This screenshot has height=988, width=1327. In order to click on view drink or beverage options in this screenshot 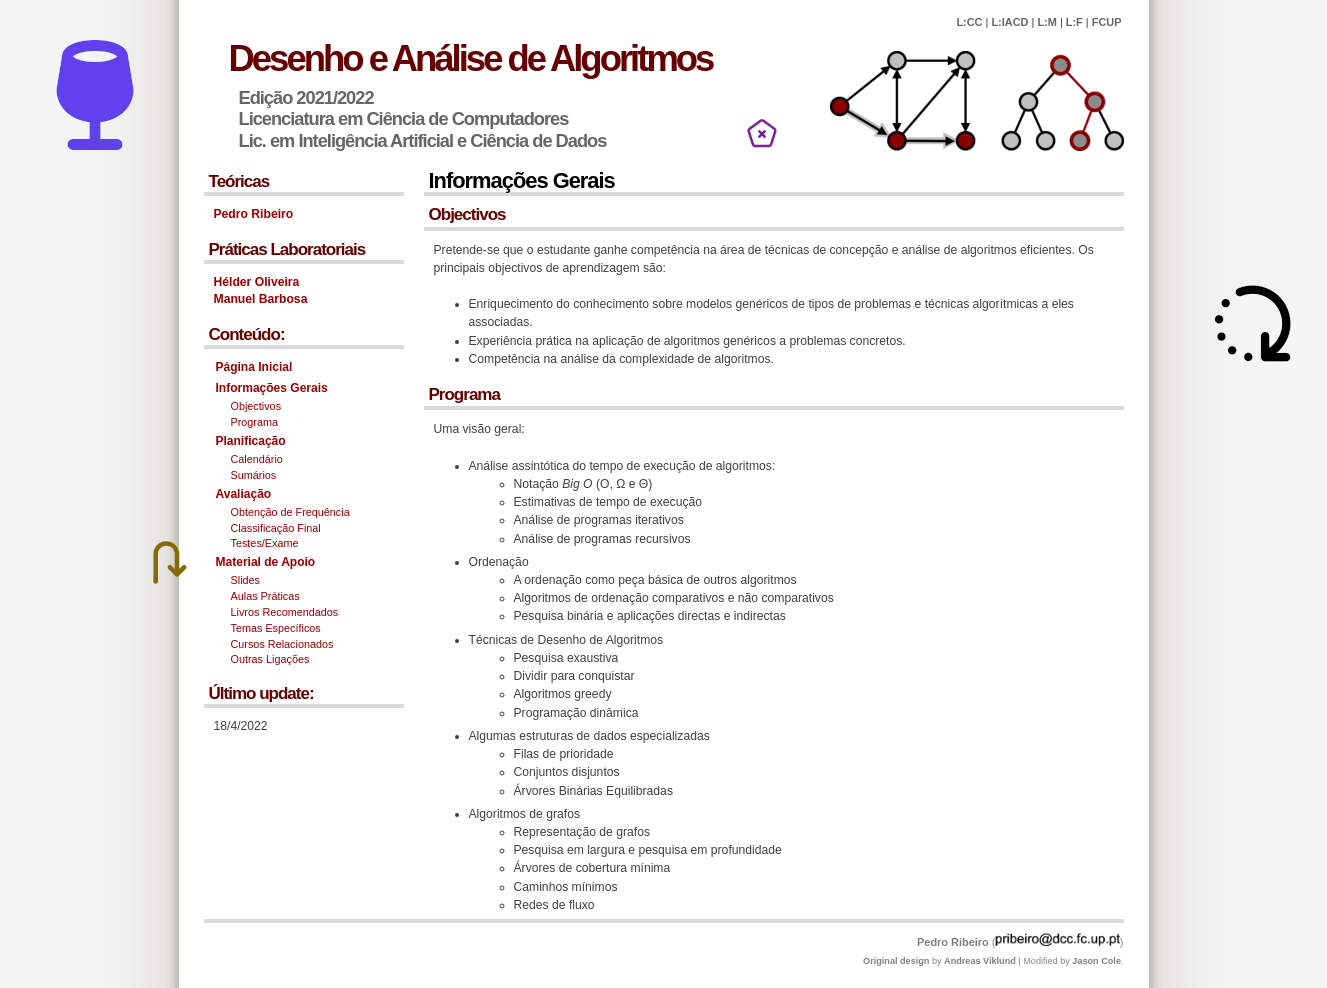, I will do `click(95, 95)`.